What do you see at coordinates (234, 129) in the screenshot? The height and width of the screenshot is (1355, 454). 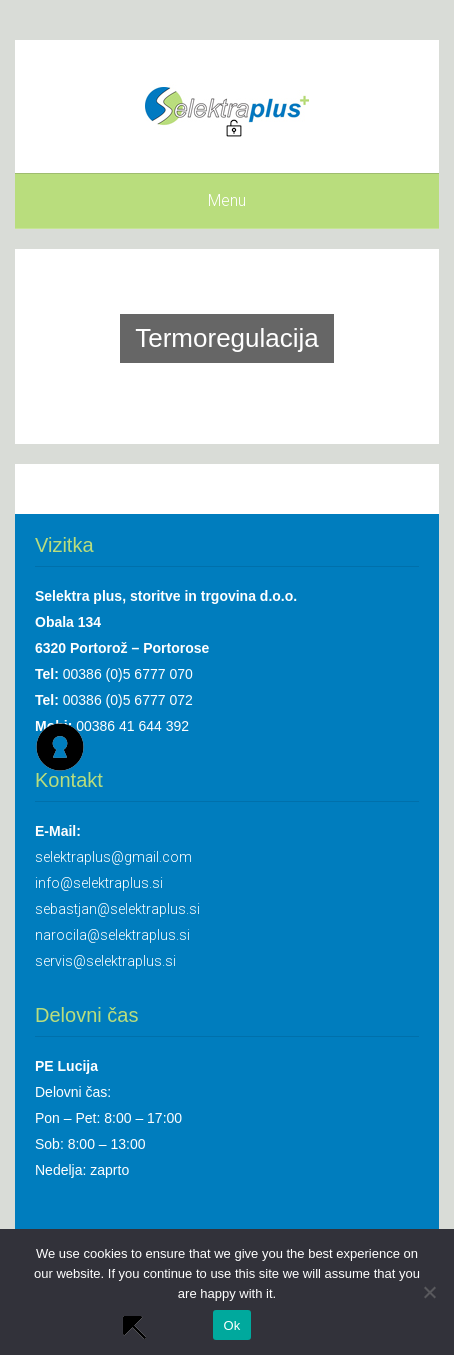 I see `unlock with key or password` at bounding box center [234, 129].